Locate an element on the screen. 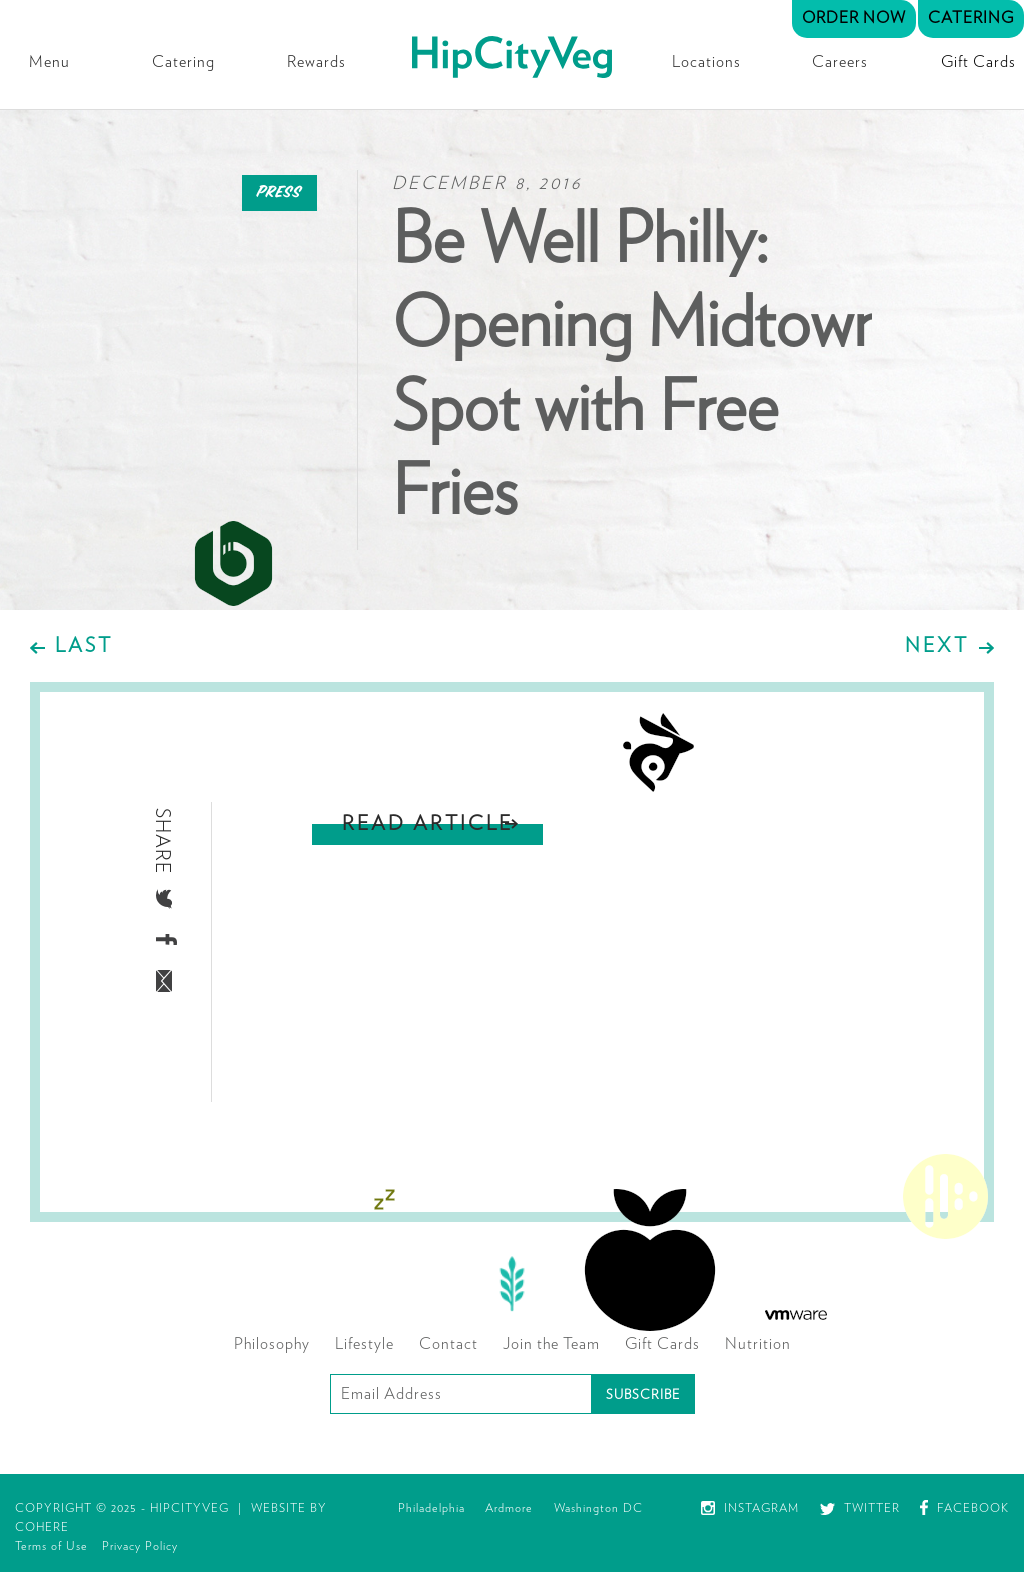  bunny.net logo is located at coordinates (658, 752).